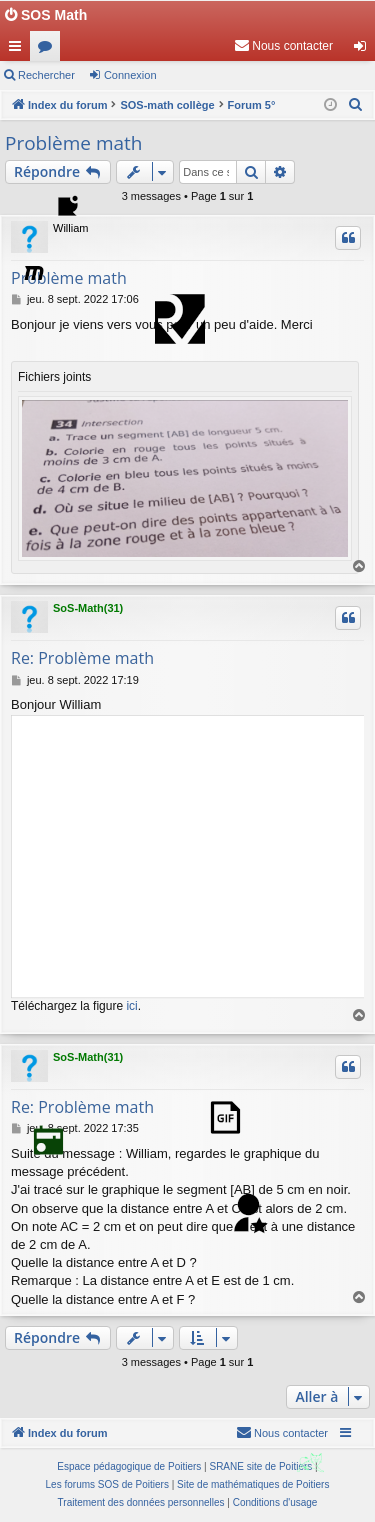 The width and height of the screenshot is (375, 1522). What do you see at coordinates (68, 206) in the screenshot?
I see `remixicon logo` at bounding box center [68, 206].